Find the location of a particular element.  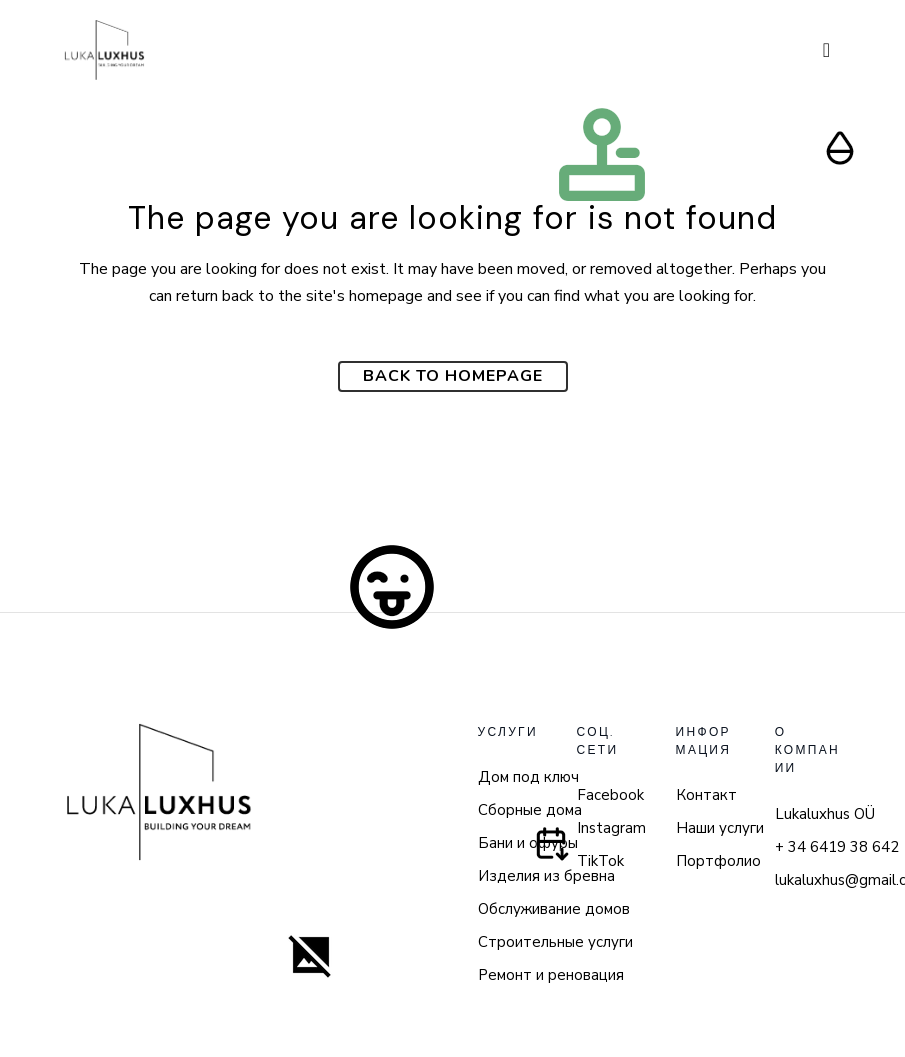

add a playful or joking tone to a message is located at coordinates (392, 587).